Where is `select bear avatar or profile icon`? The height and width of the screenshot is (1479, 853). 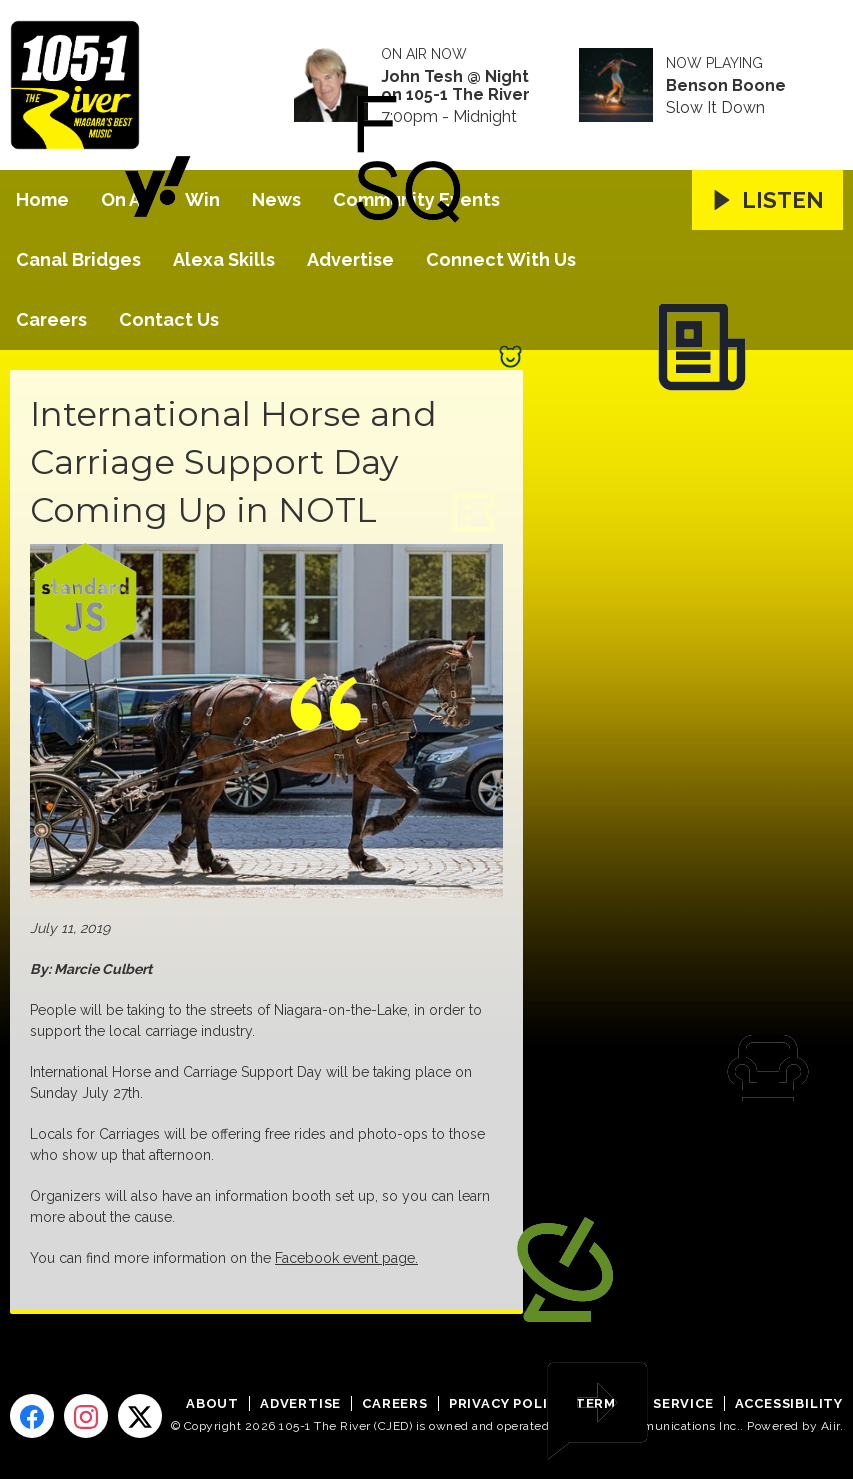
select bear avatar or profile icon is located at coordinates (510, 356).